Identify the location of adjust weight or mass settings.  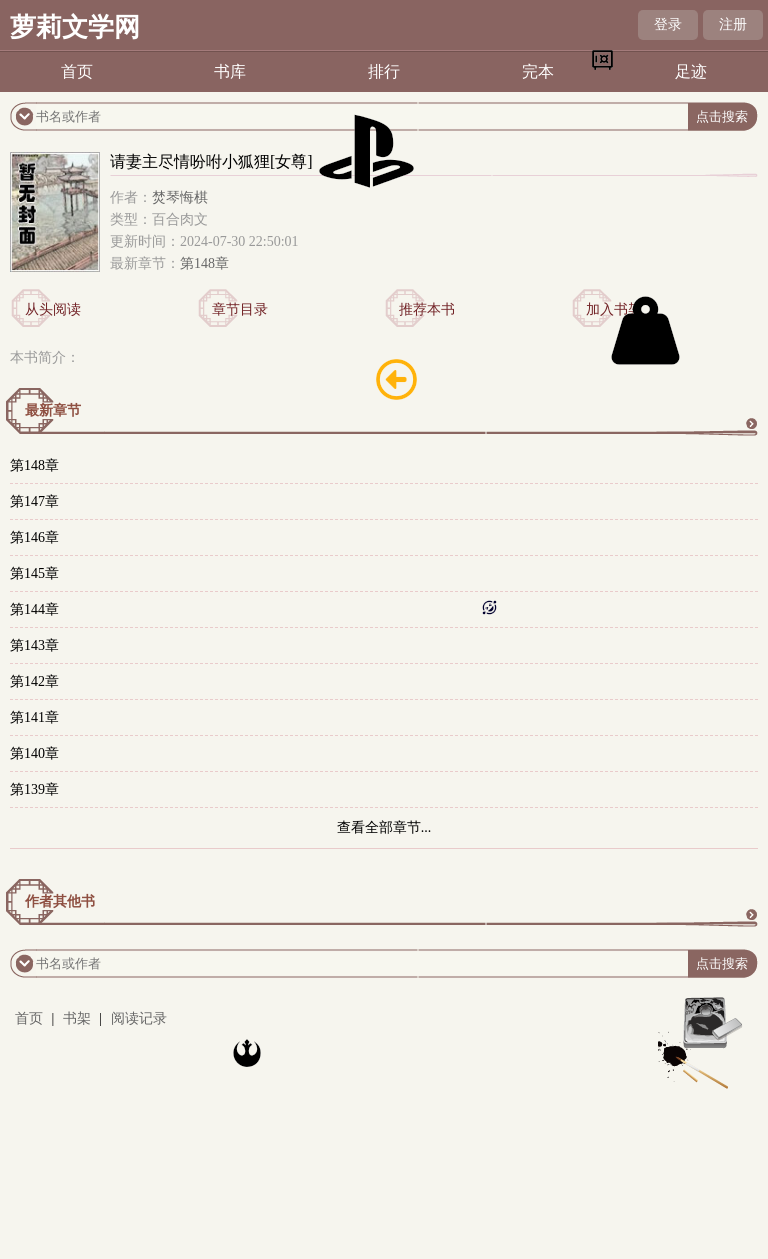
(645, 330).